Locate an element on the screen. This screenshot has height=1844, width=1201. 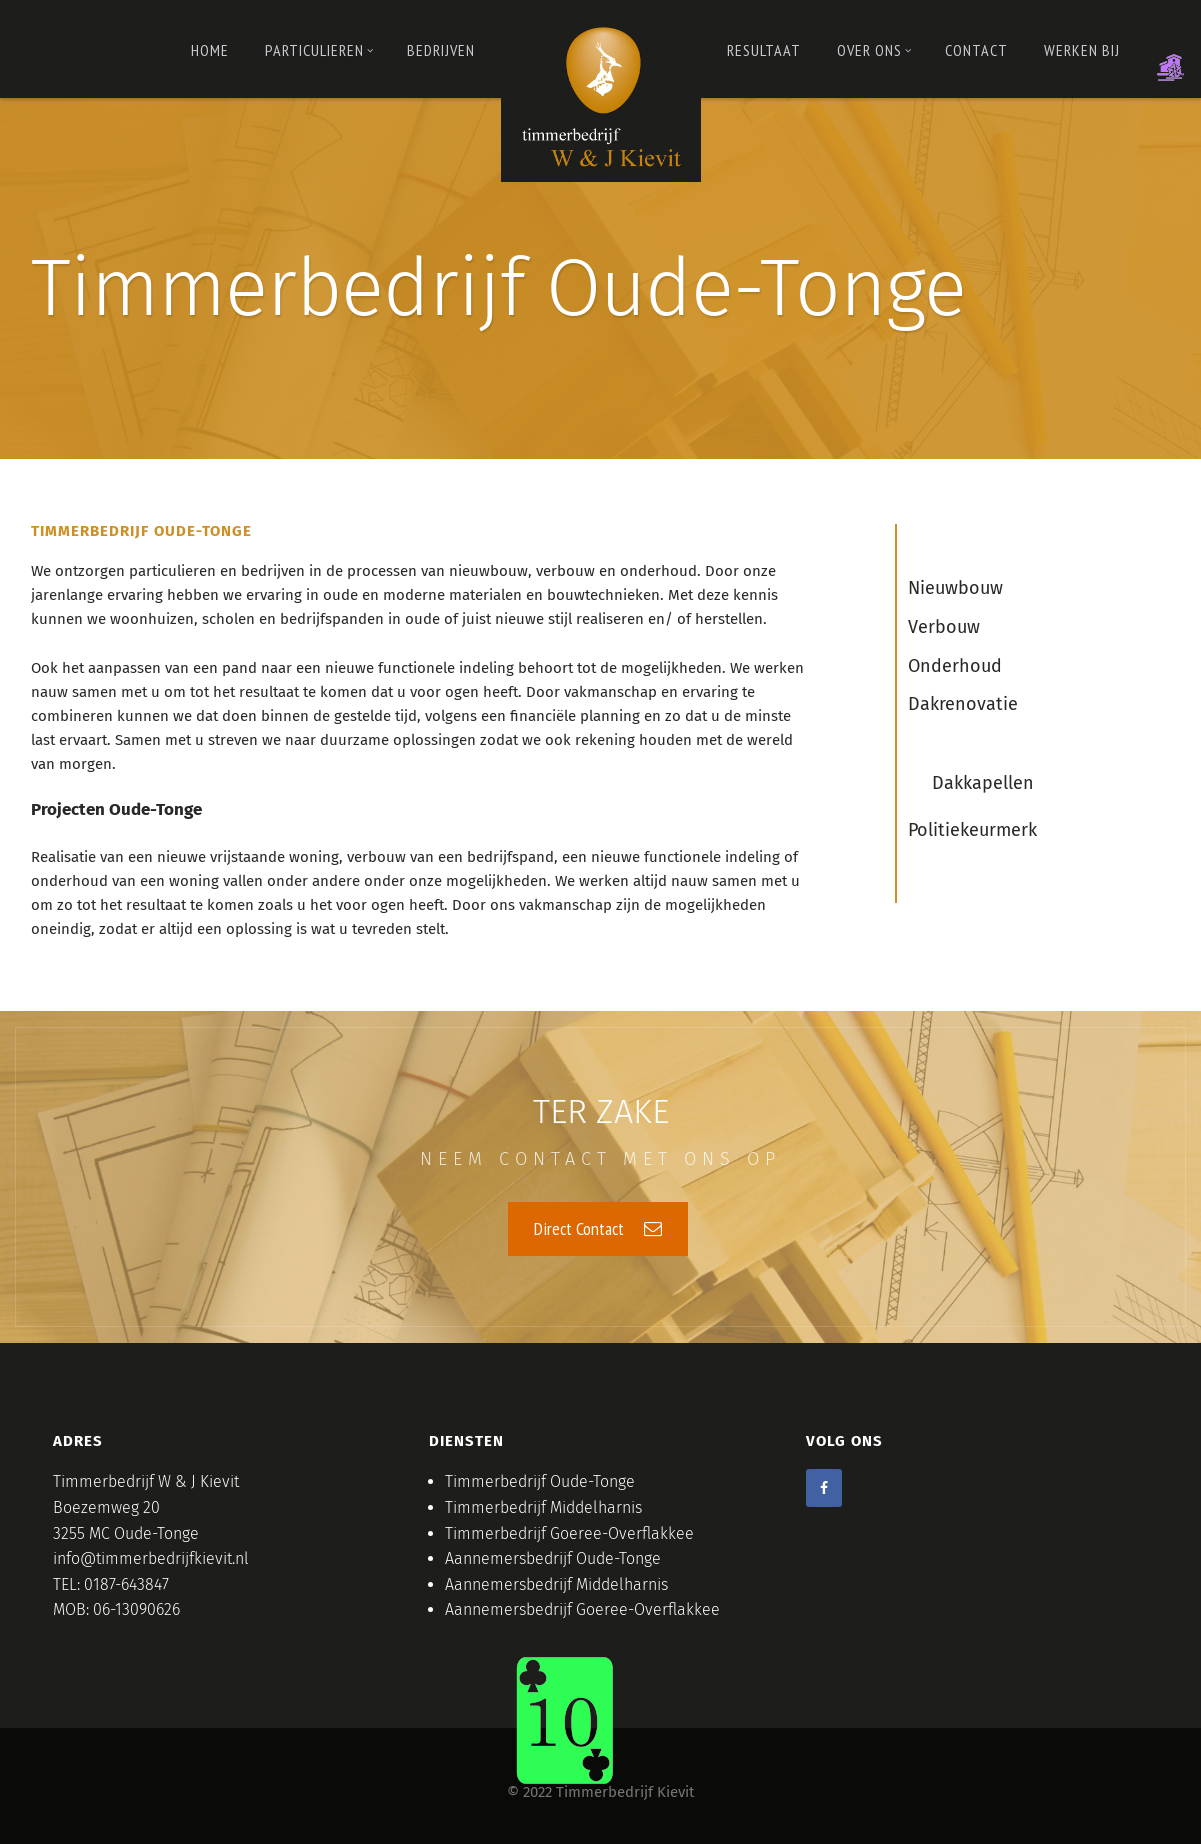
ten of clubs playing card is located at coordinates (564, 1720).